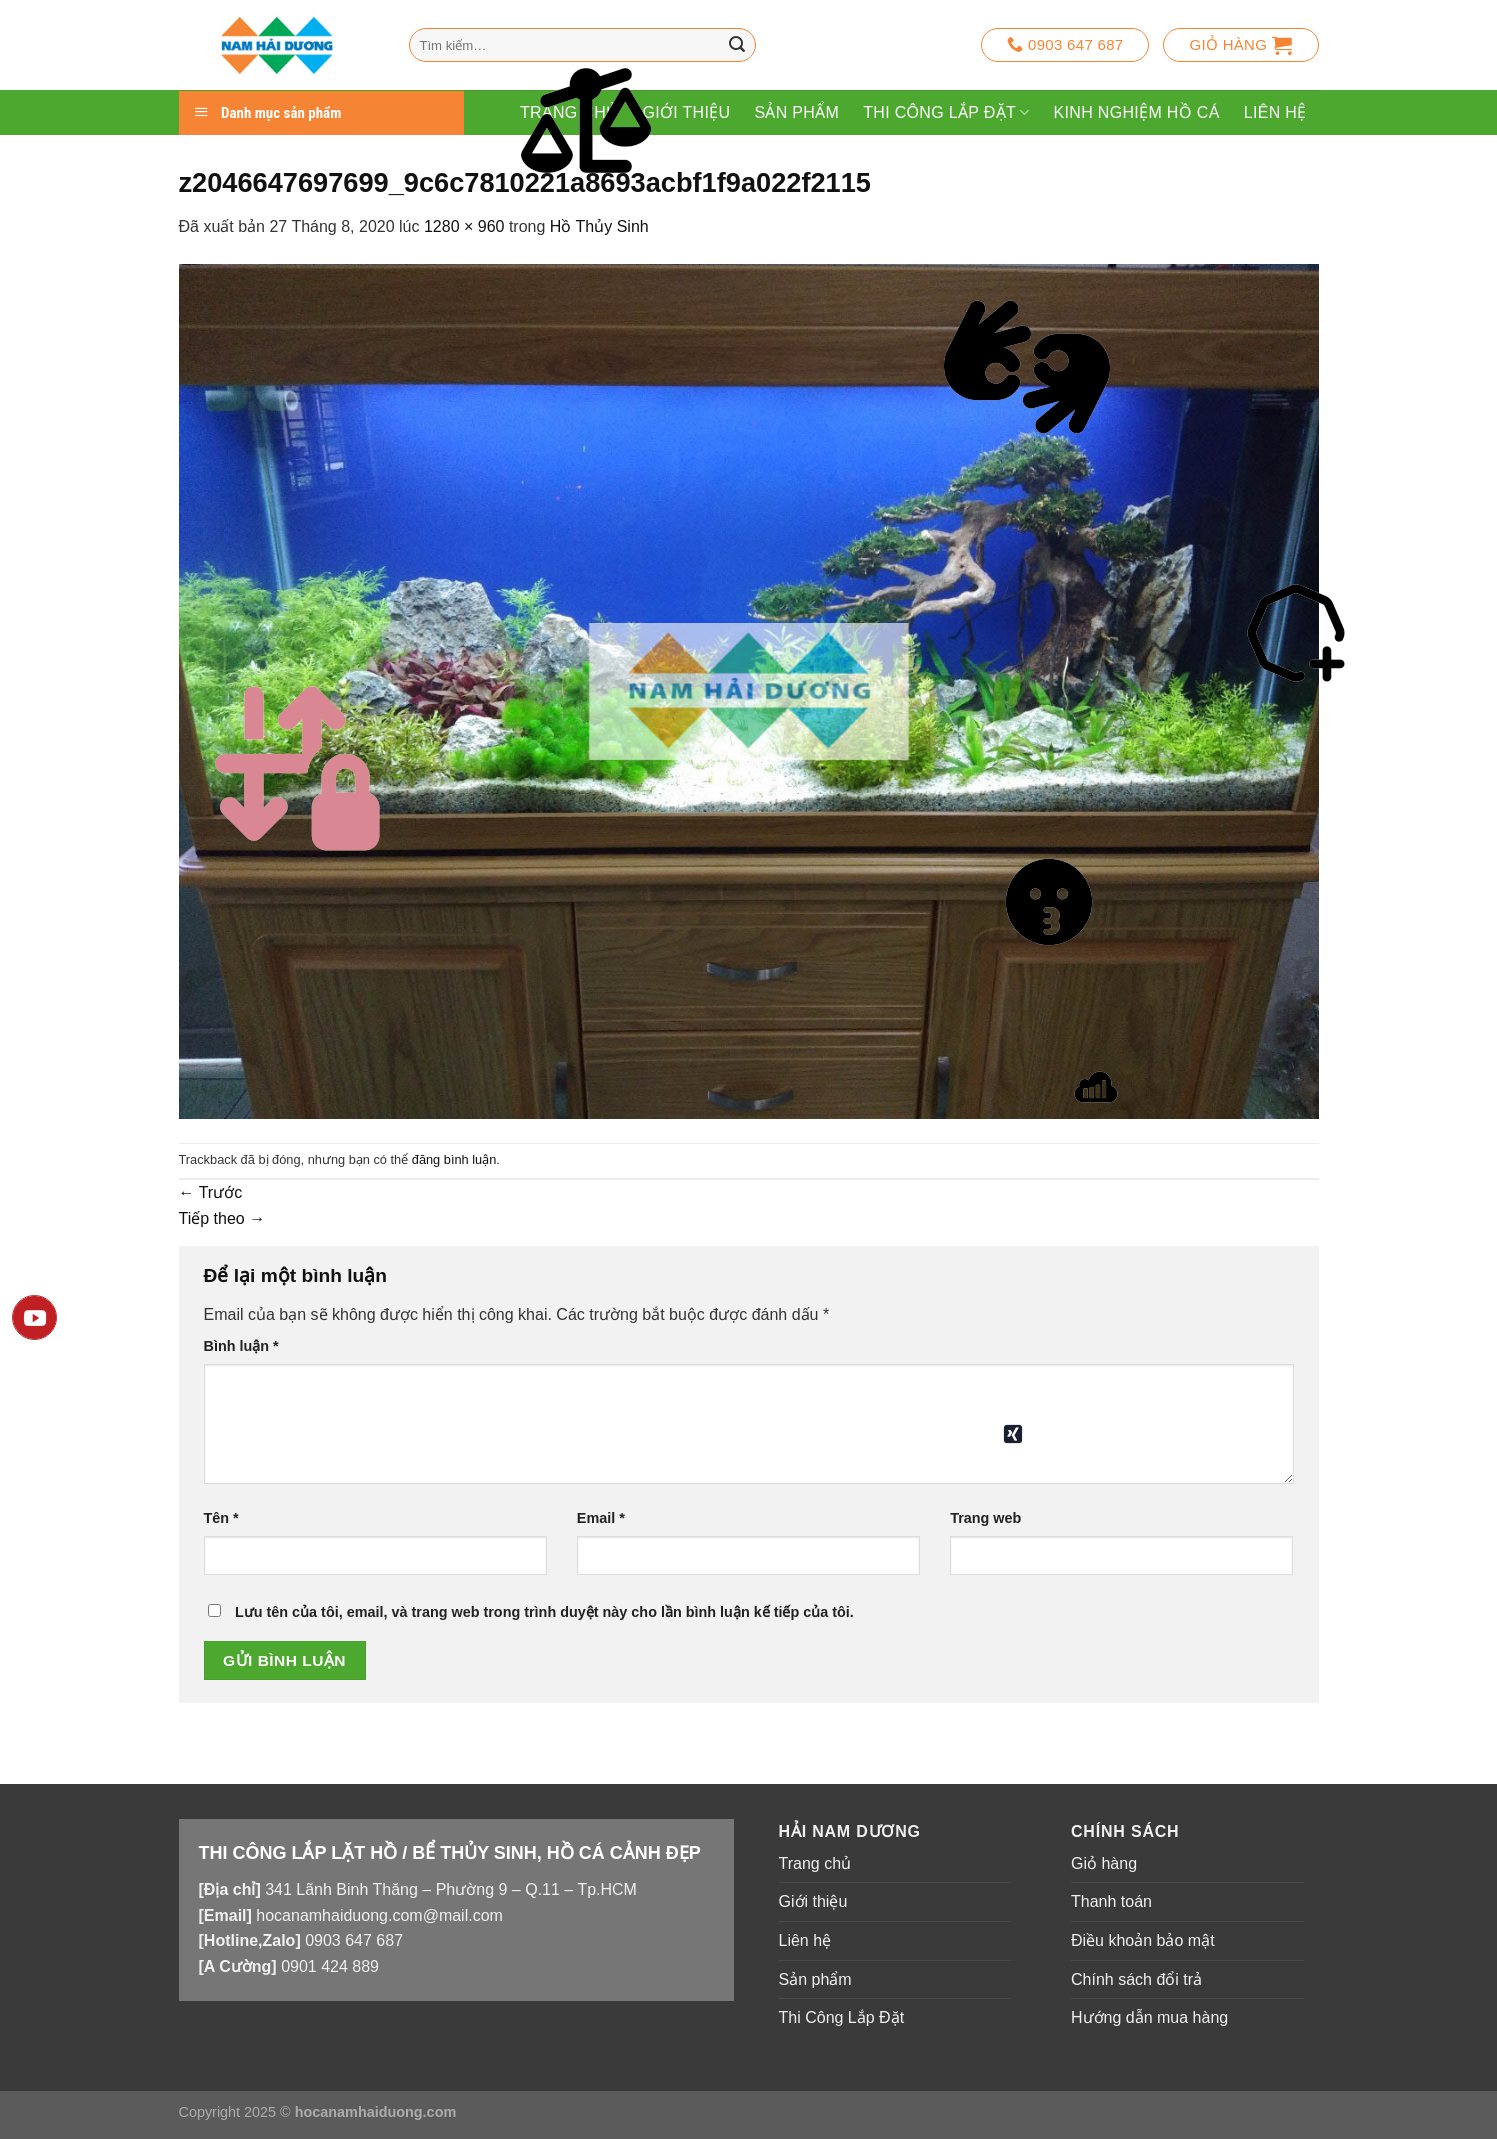  Describe the element at coordinates (292, 763) in the screenshot. I see `data sync is locked or disabled` at that location.